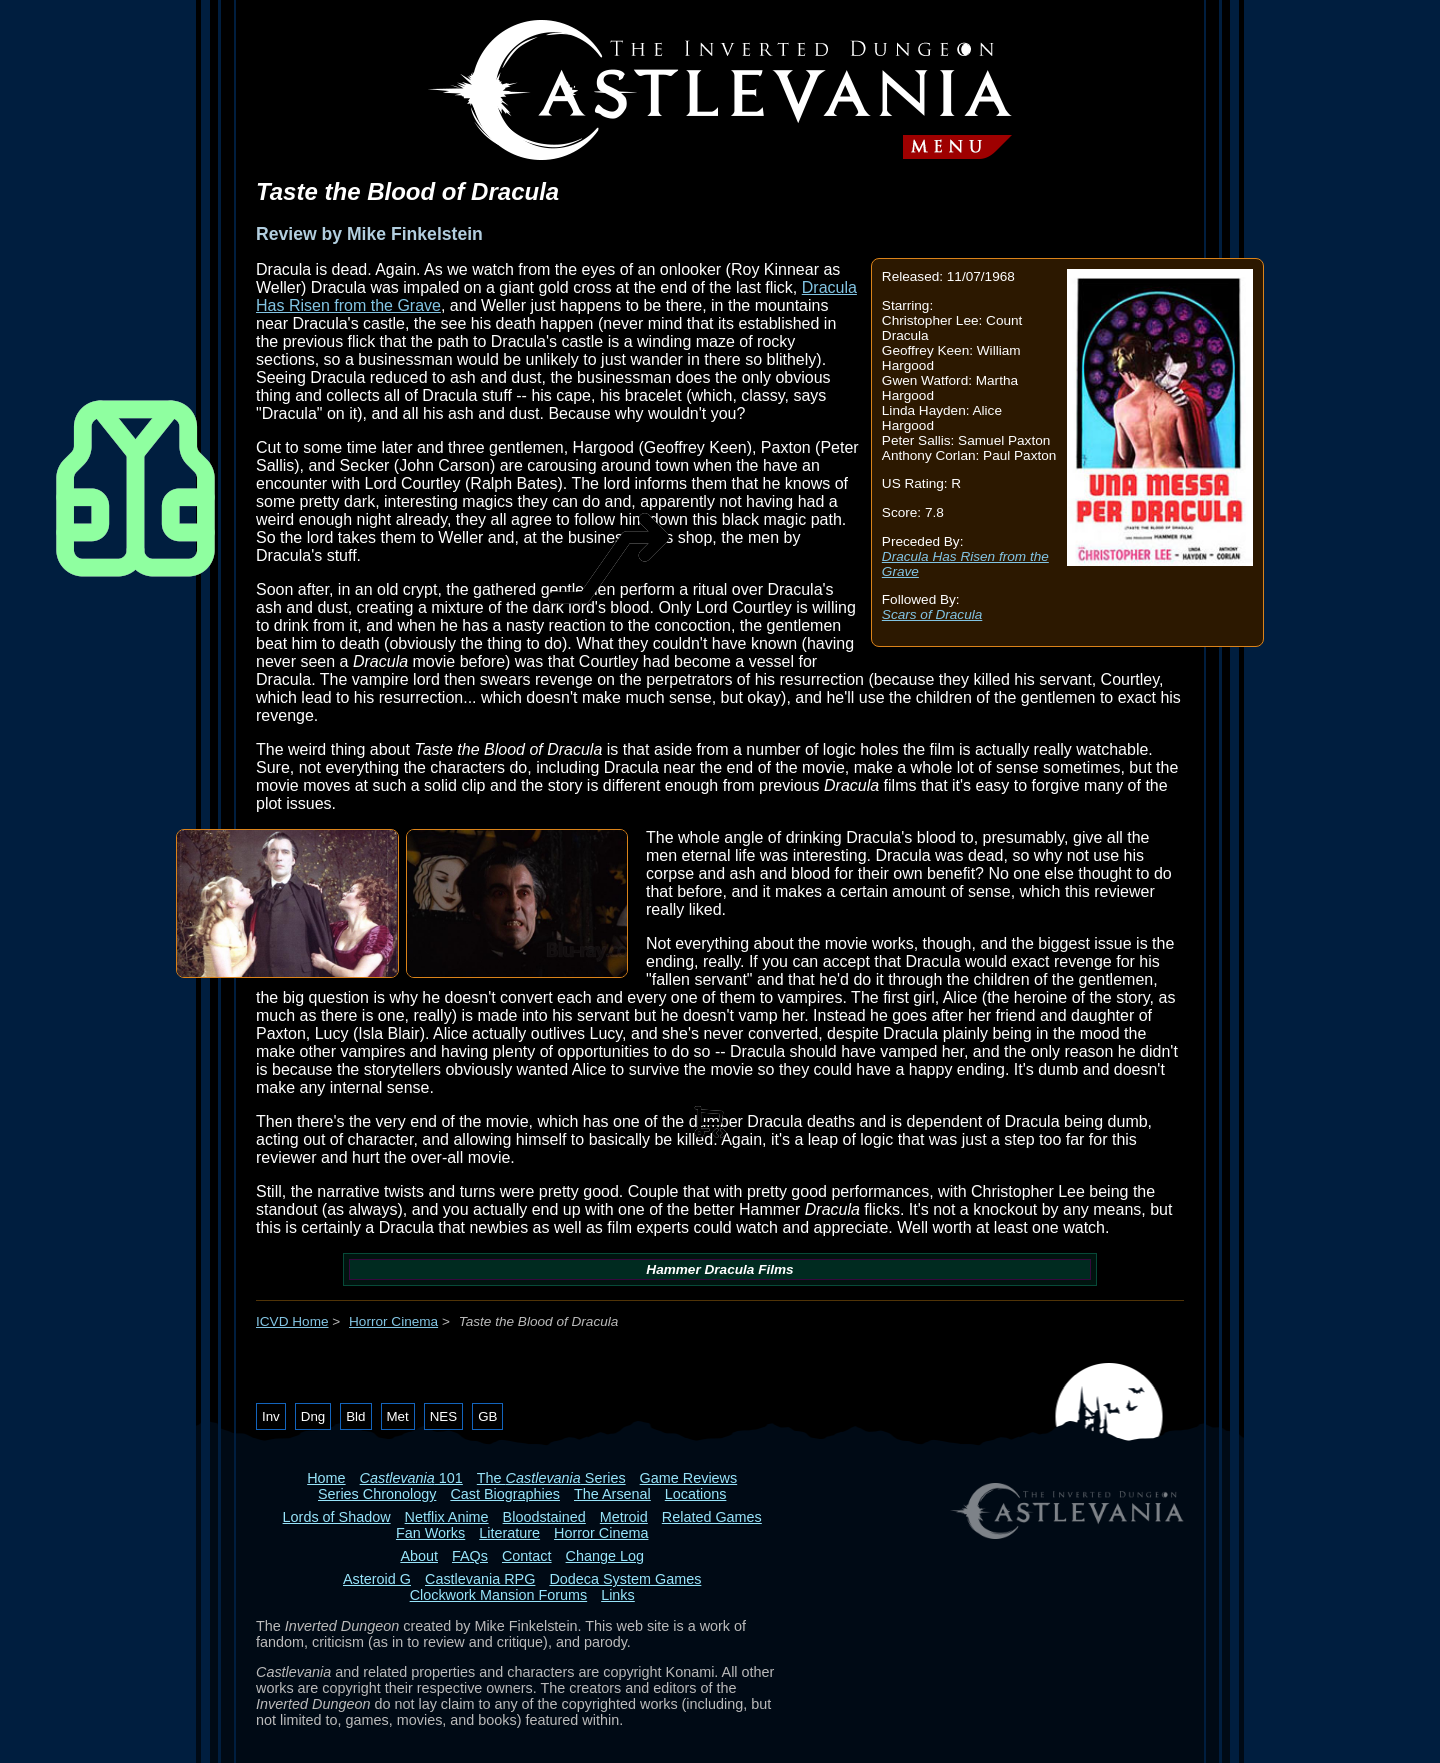 The image size is (1440, 1763). What do you see at coordinates (608, 561) in the screenshot?
I see `view upward trend or growth` at bounding box center [608, 561].